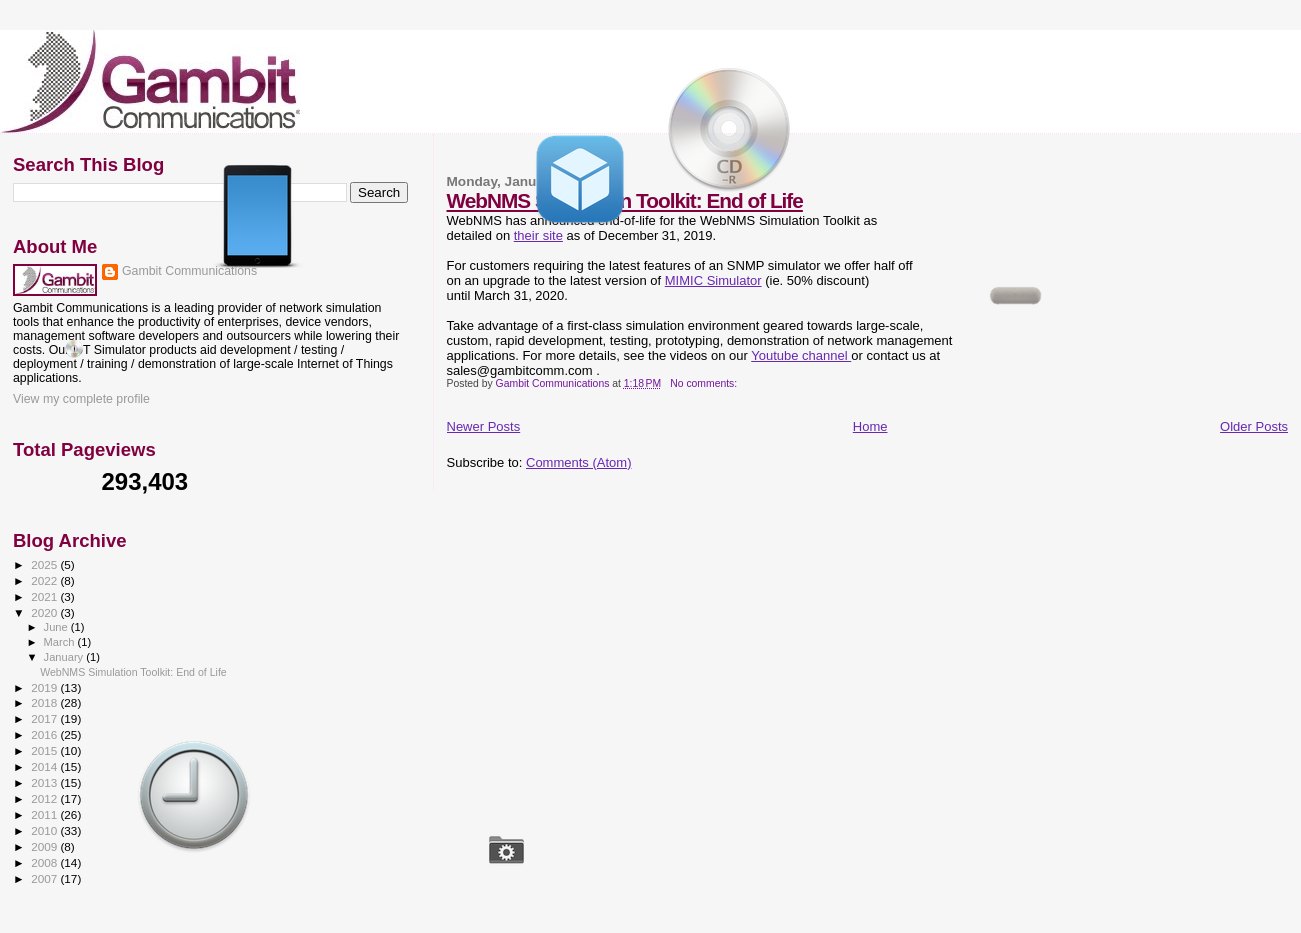 The height and width of the screenshot is (933, 1301). What do you see at coordinates (257, 206) in the screenshot?
I see `iPad mini device connected to your system` at bounding box center [257, 206].